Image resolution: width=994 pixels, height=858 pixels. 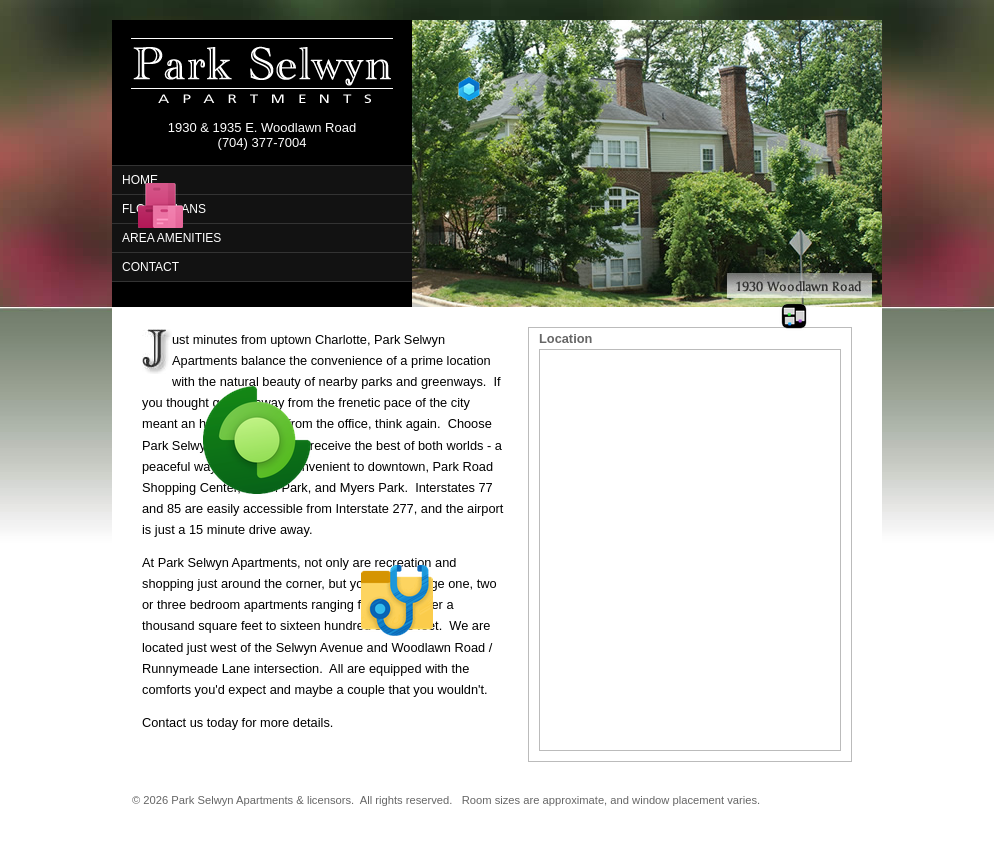 What do you see at coordinates (794, 316) in the screenshot?
I see `open mission control to view all windows and desktops` at bounding box center [794, 316].